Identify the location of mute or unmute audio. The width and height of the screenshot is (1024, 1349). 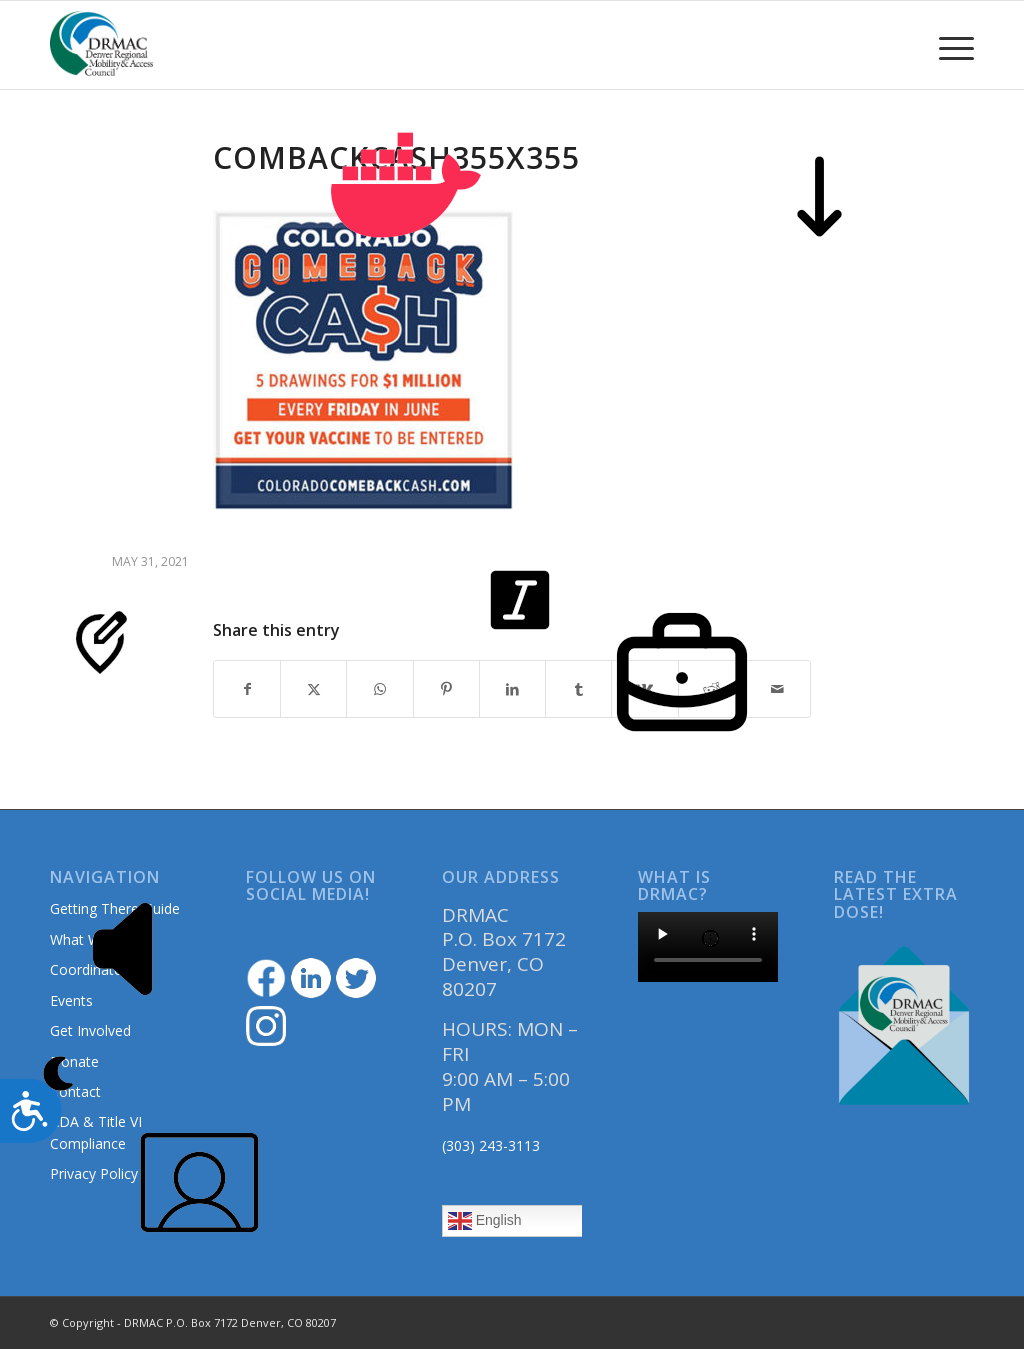
(126, 949).